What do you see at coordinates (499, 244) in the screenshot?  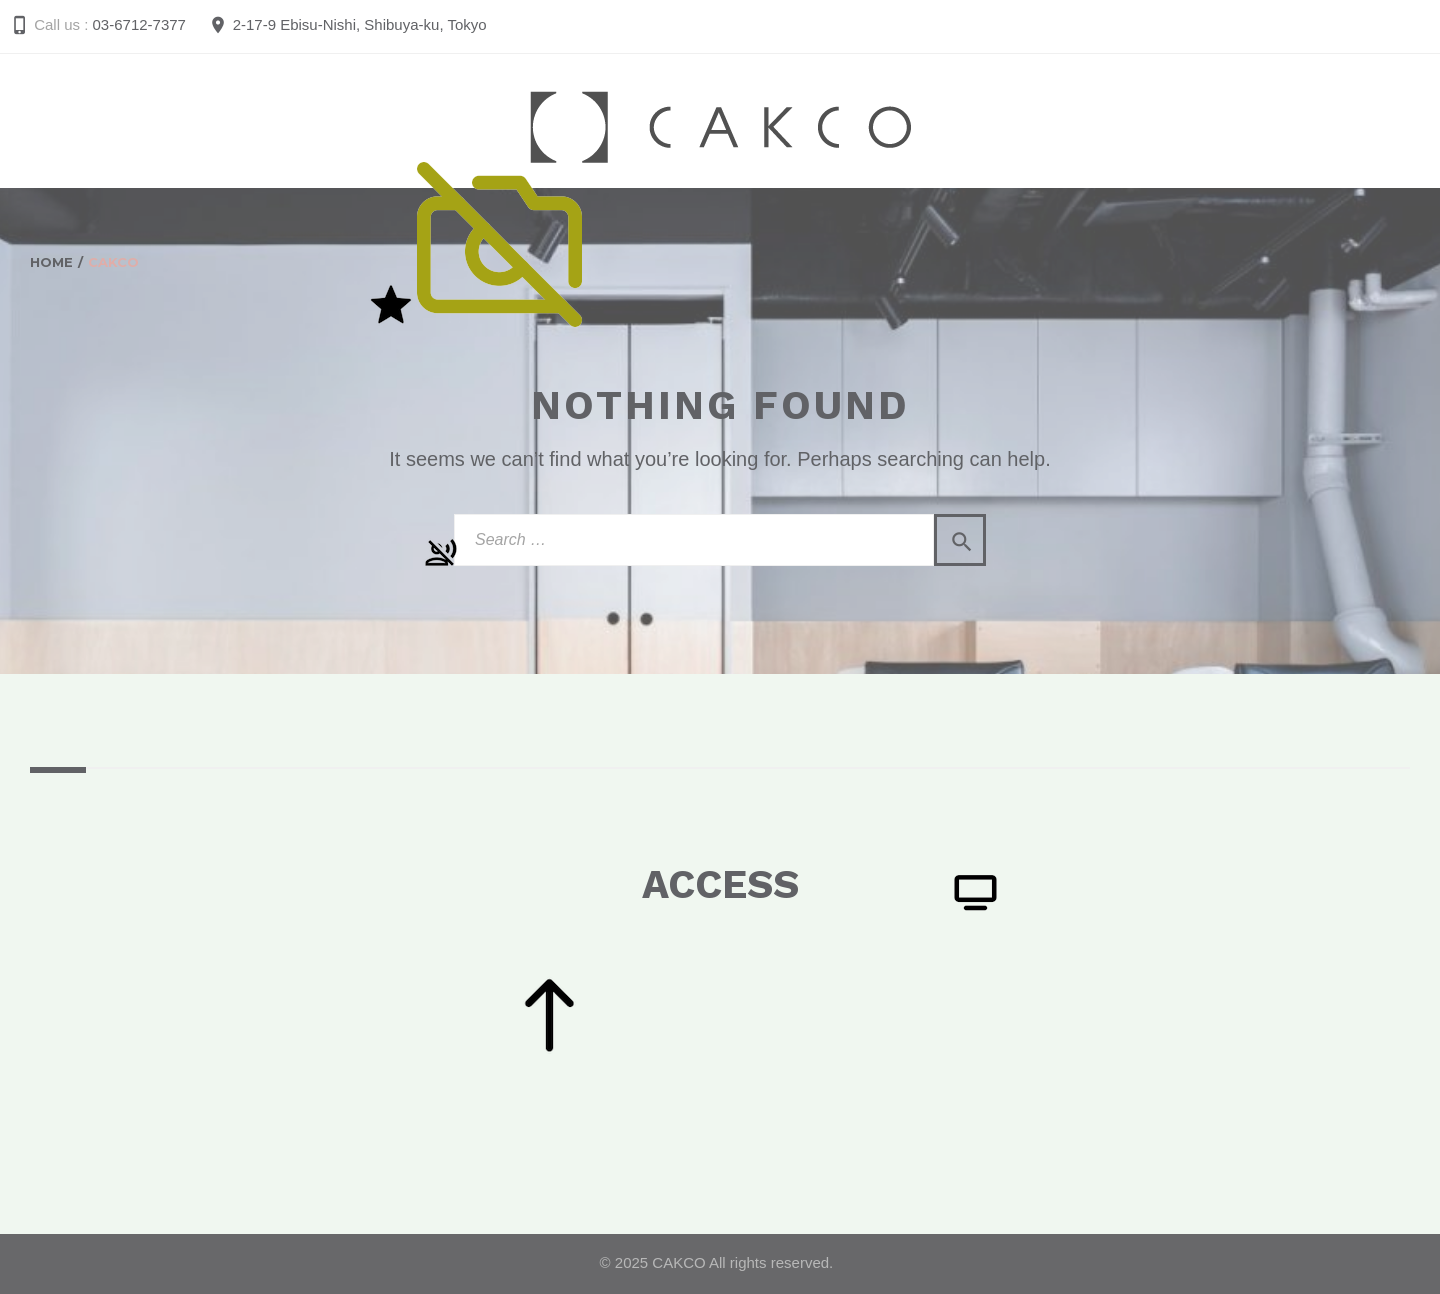 I see `camera is disabled or turned off` at bounding box center [499, 244].